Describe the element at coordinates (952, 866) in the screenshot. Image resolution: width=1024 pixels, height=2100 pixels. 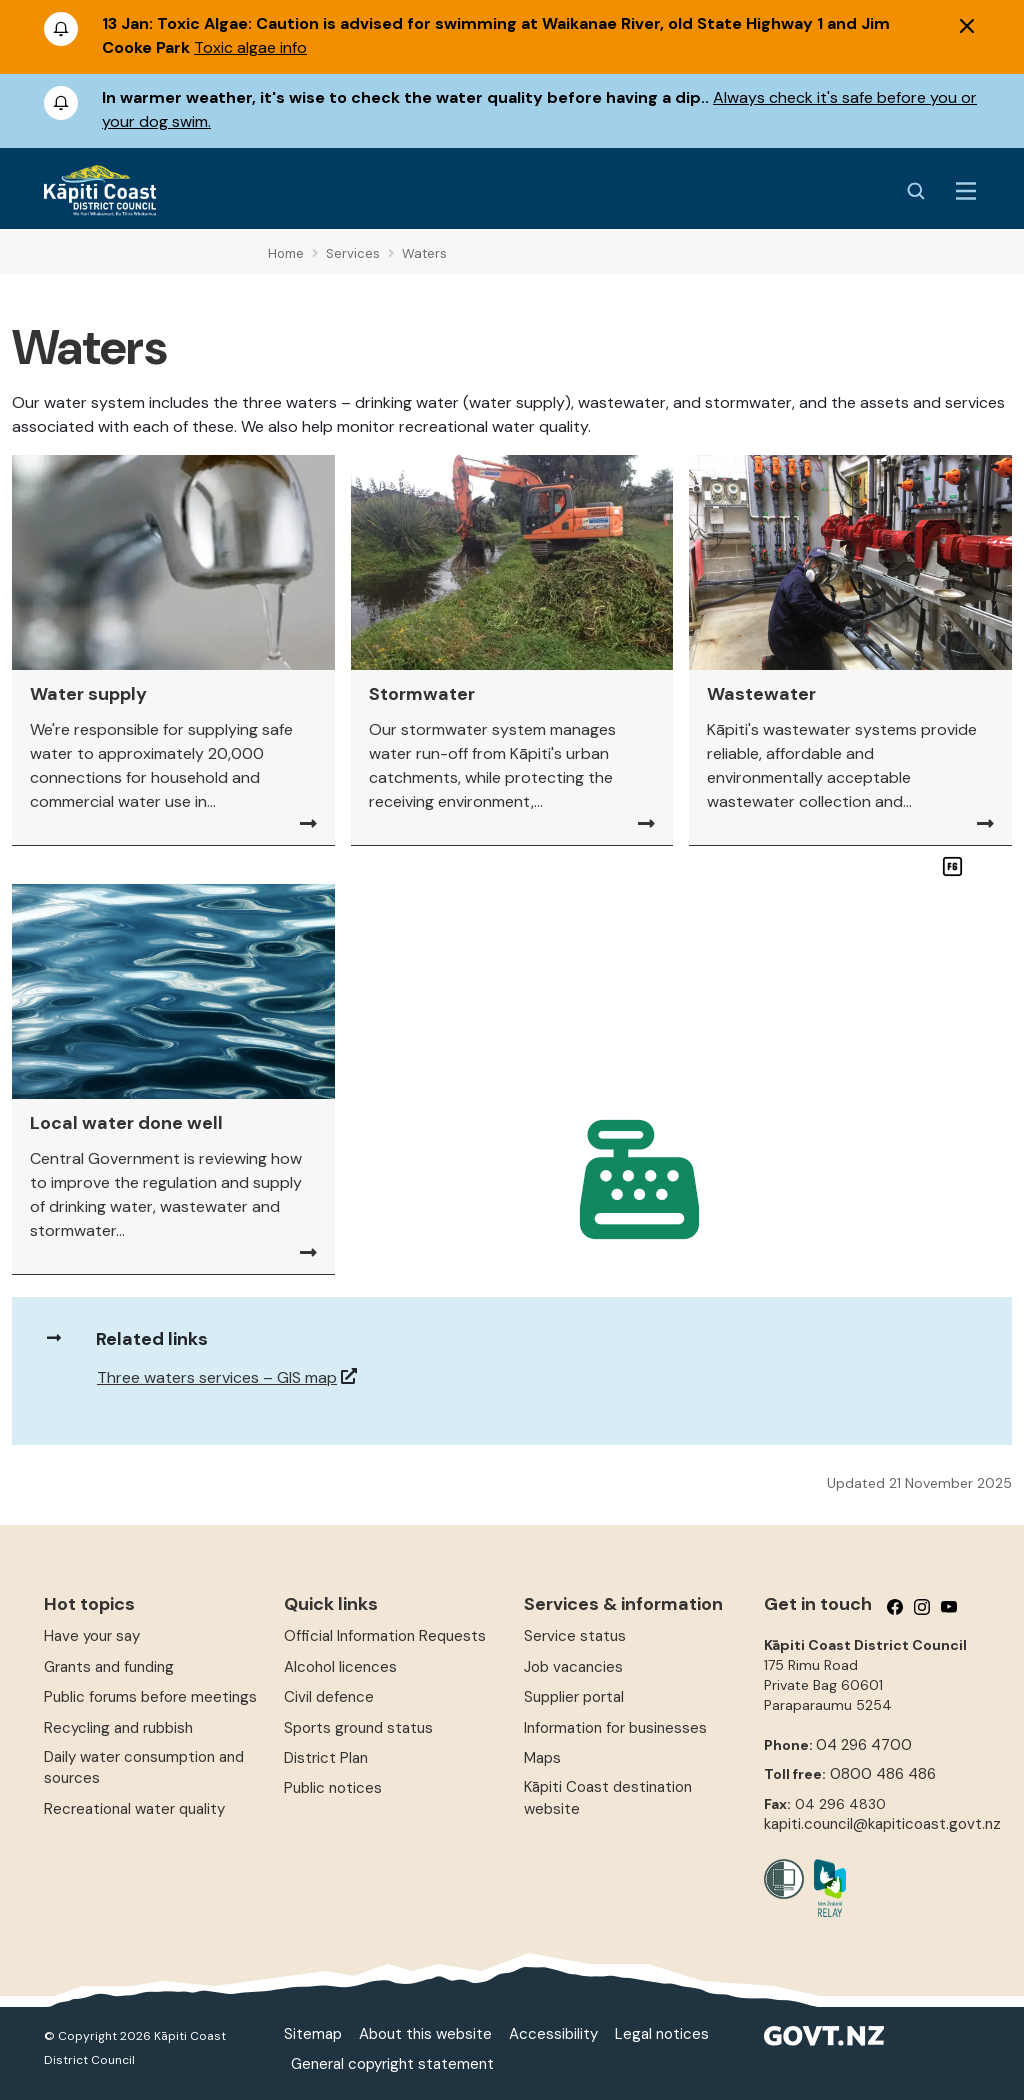
I see `press F6 keyboard shortcut` at that location.